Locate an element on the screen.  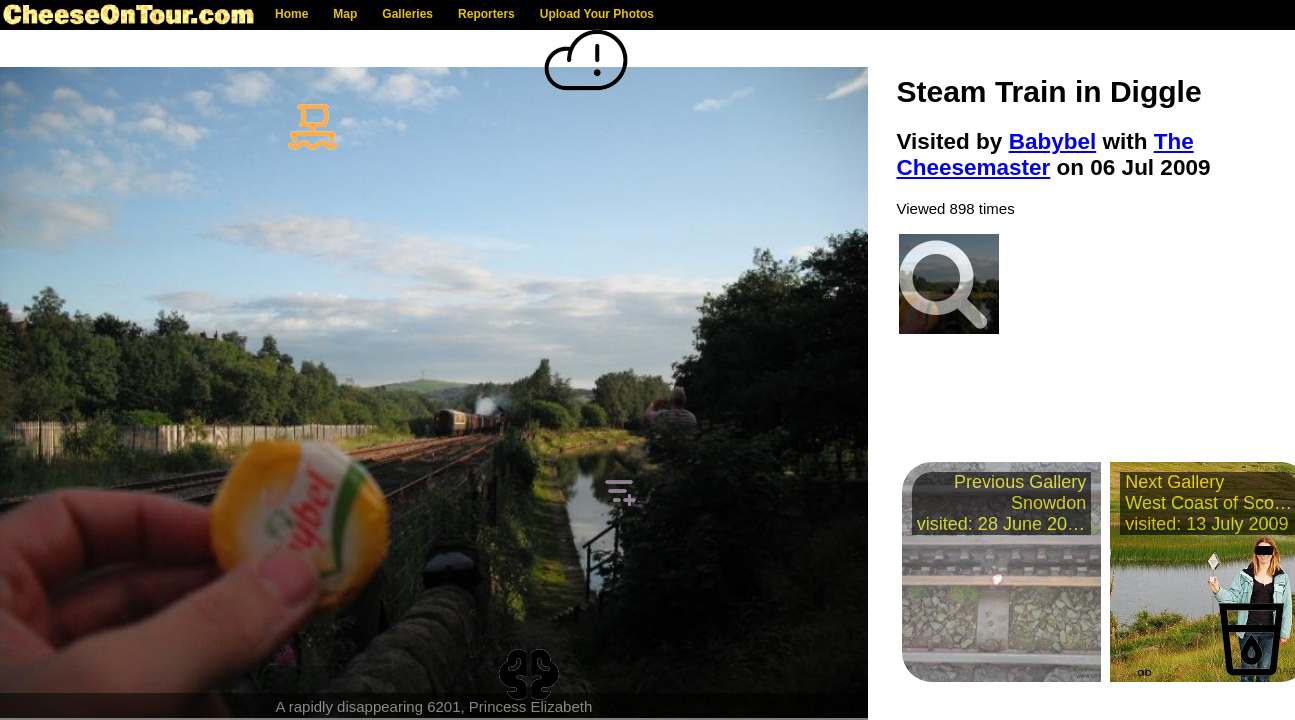
access AI or machine learning features is located at coordinates (529, 675).